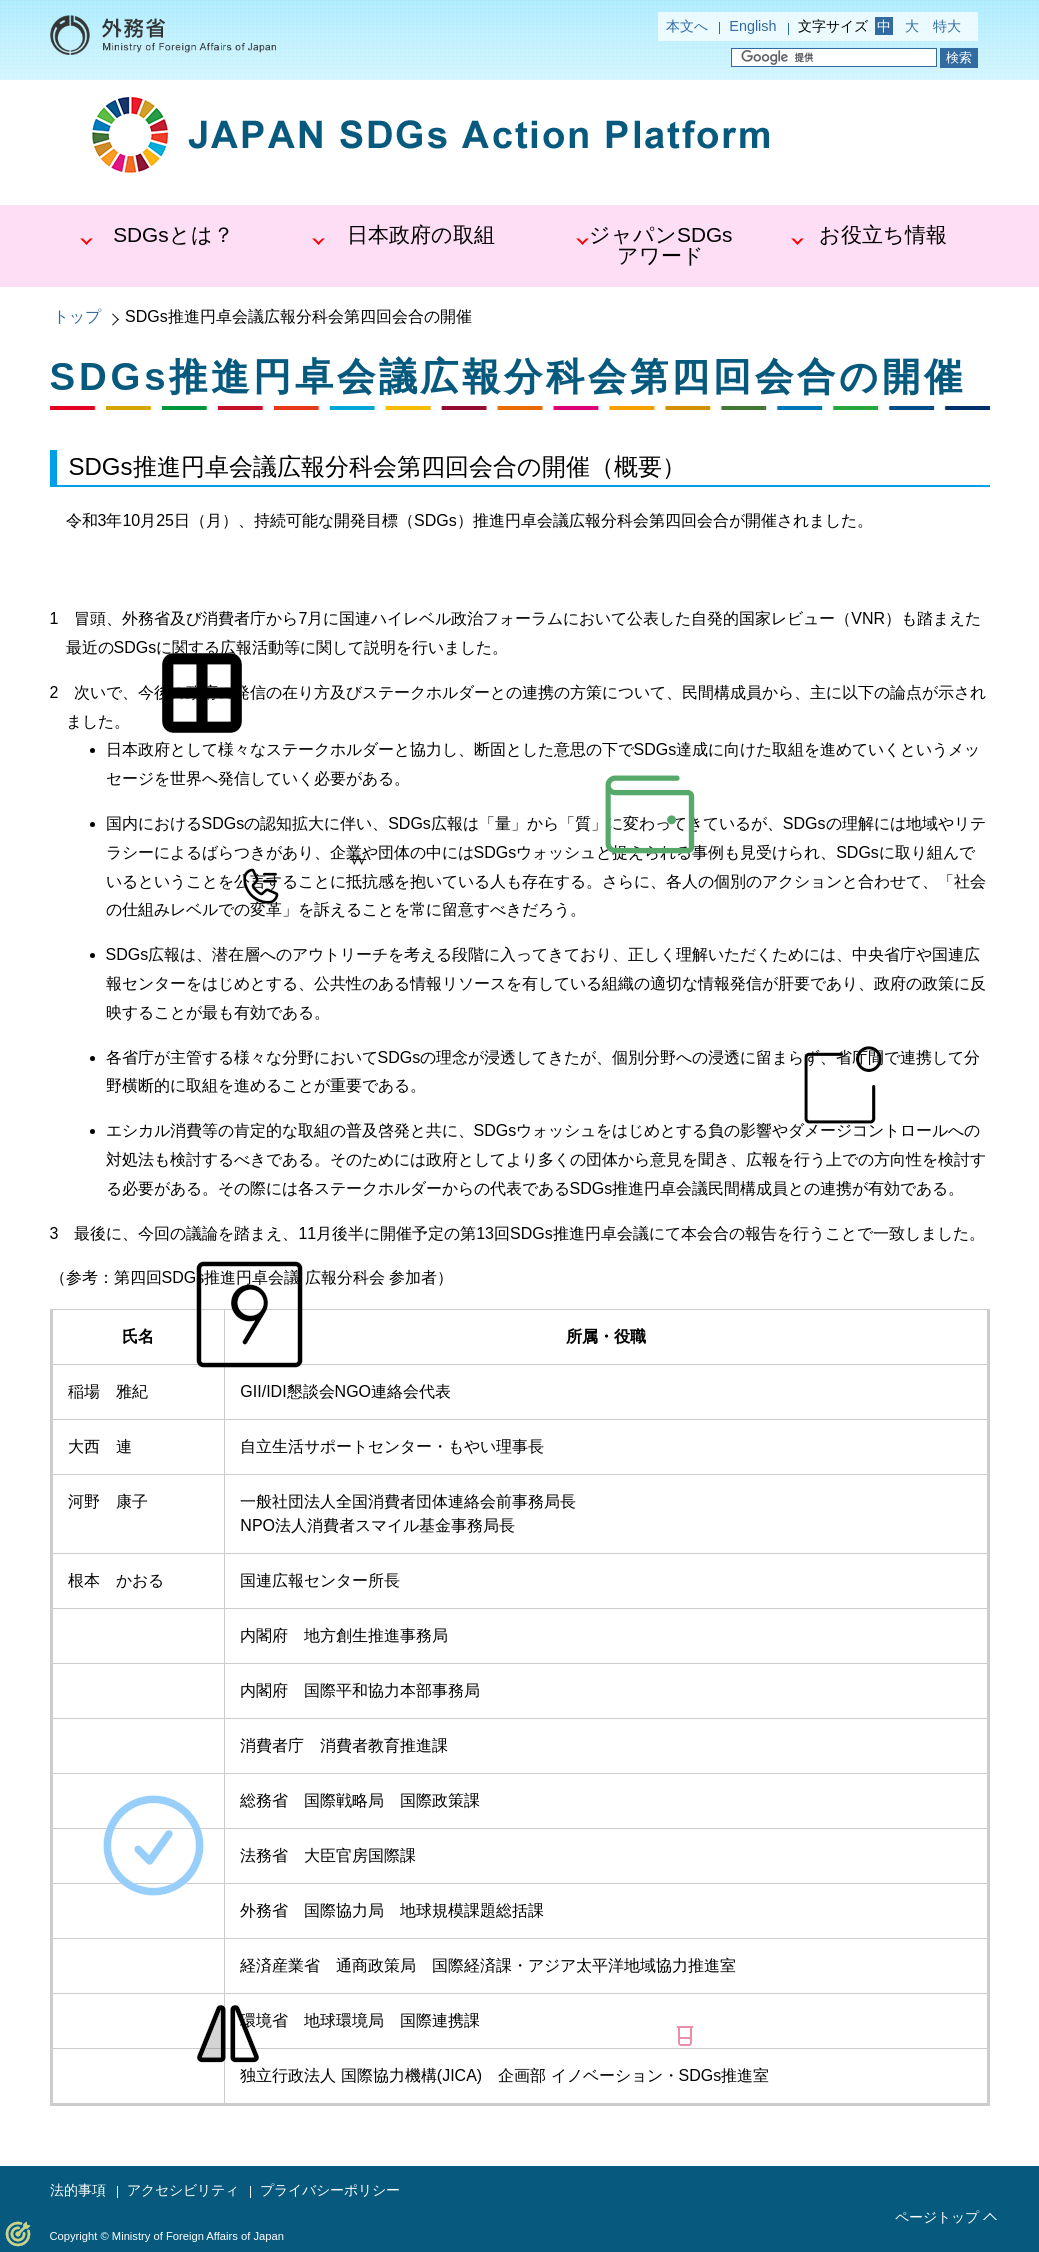  What do you see at coordinates (358, 859) in the screenshot?
I see `indicates Korean won currency` at bounding box center [358, 859].